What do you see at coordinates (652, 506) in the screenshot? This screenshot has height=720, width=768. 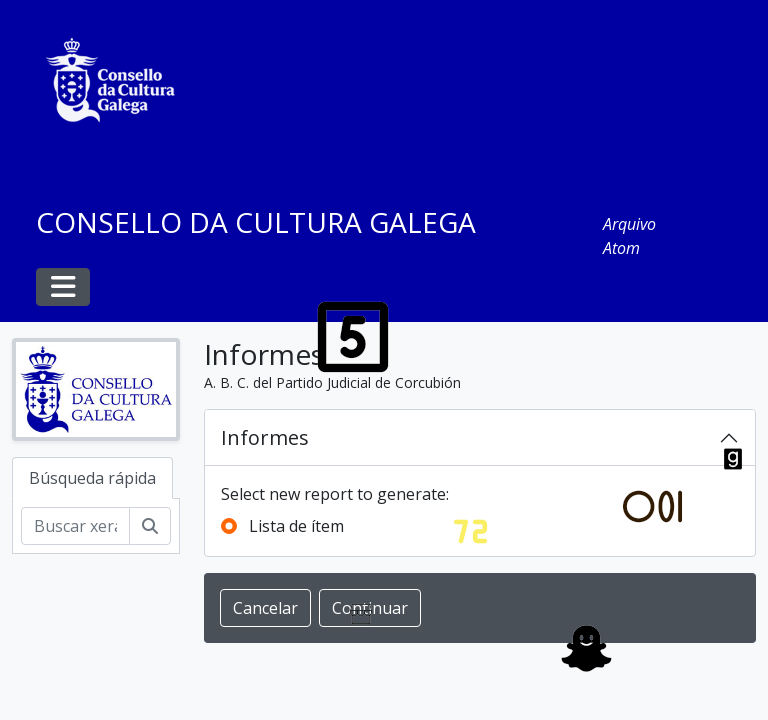 I see `link to medium profile or article` at bounding box center [652, 506].